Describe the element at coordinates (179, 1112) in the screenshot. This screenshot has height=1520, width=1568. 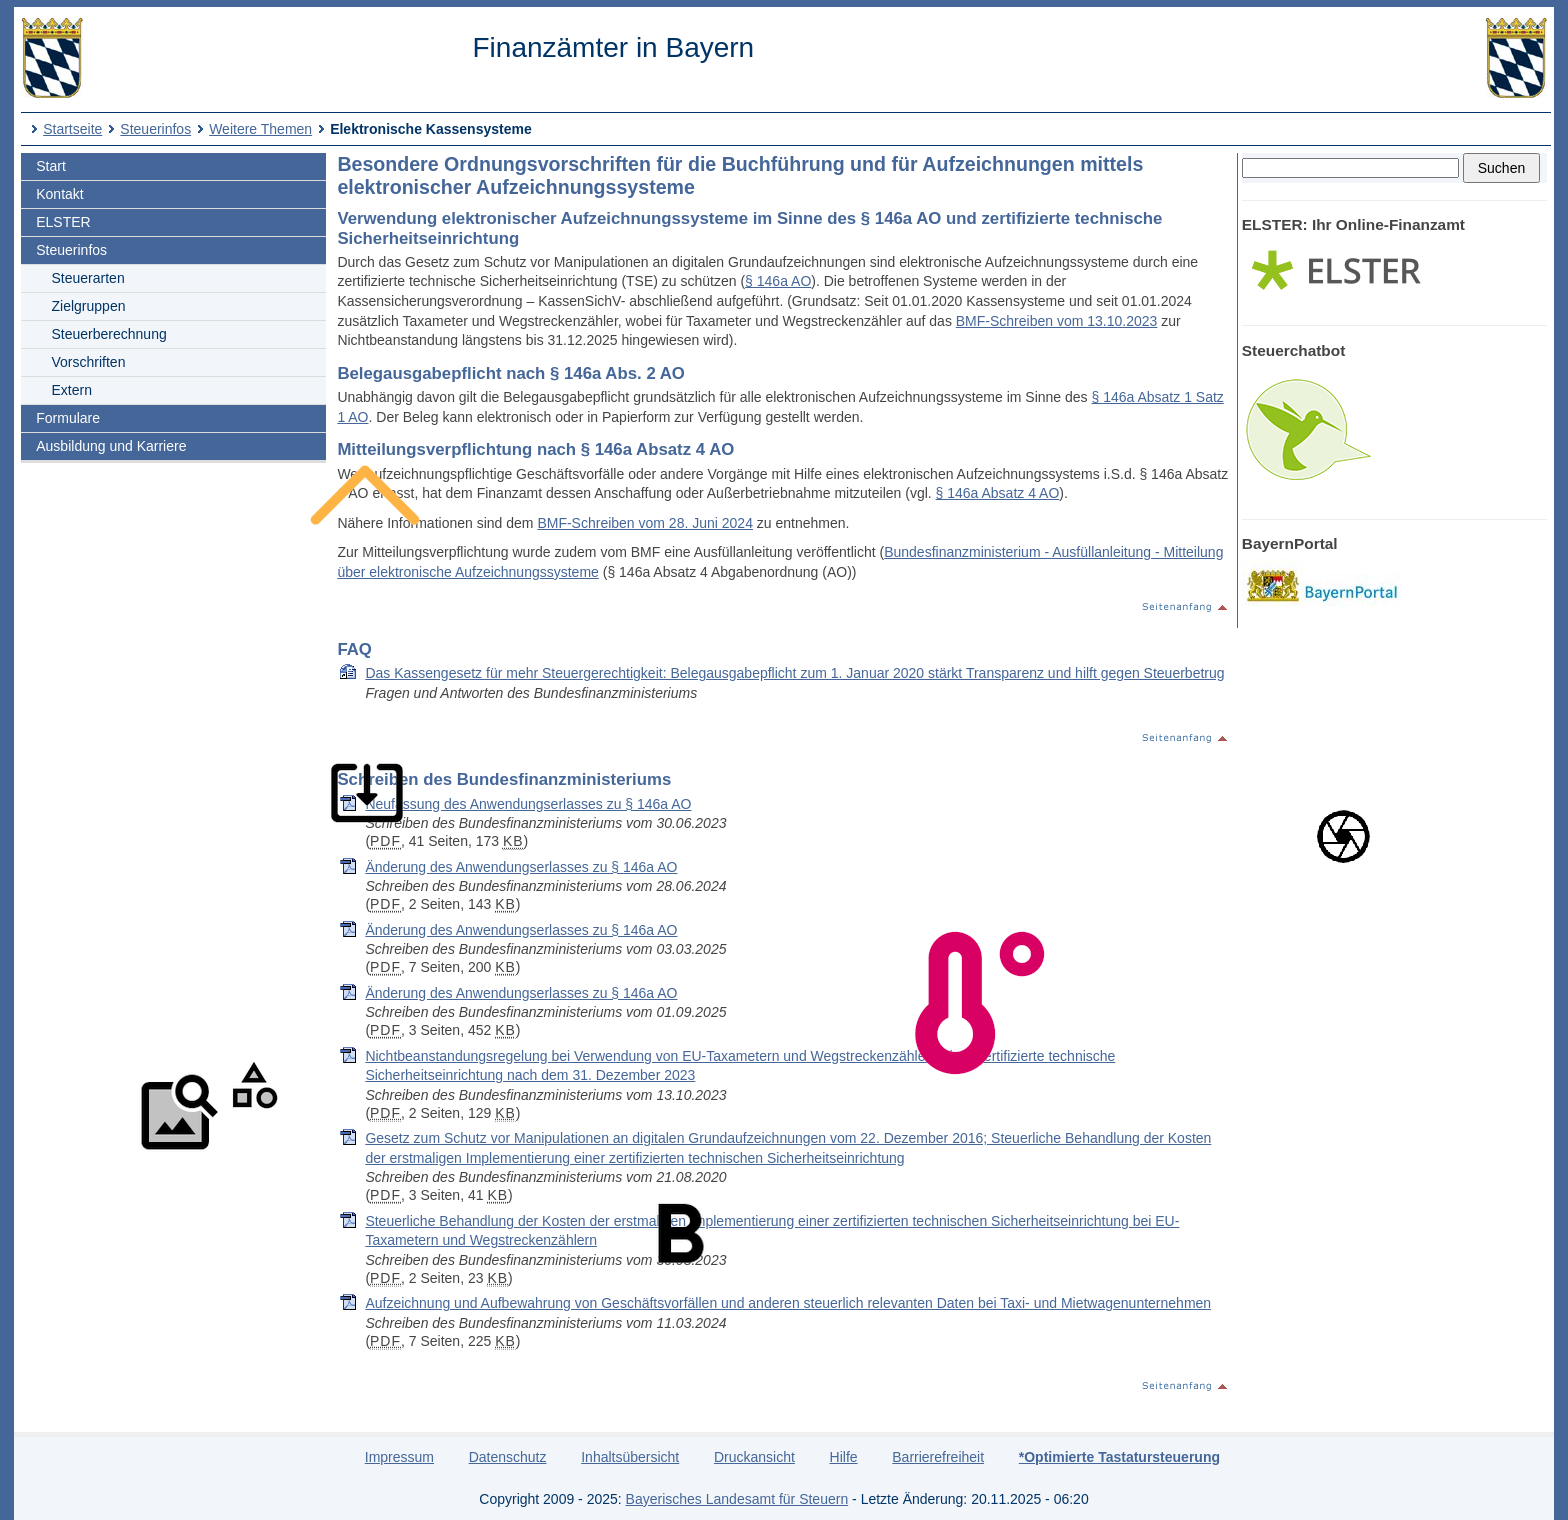
I see `search for images or photos` at that location.